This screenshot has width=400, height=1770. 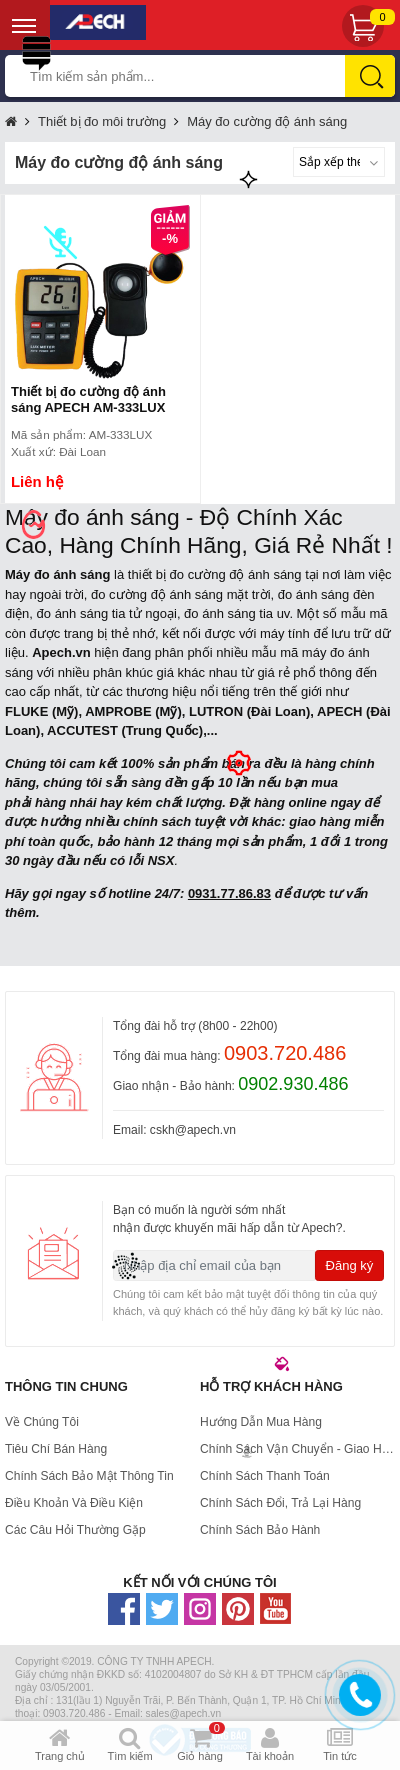 What do you see at coordinates (247, 1451) in the screenshot?
I see `java programming language logo` at bounding box center [247, 1451].